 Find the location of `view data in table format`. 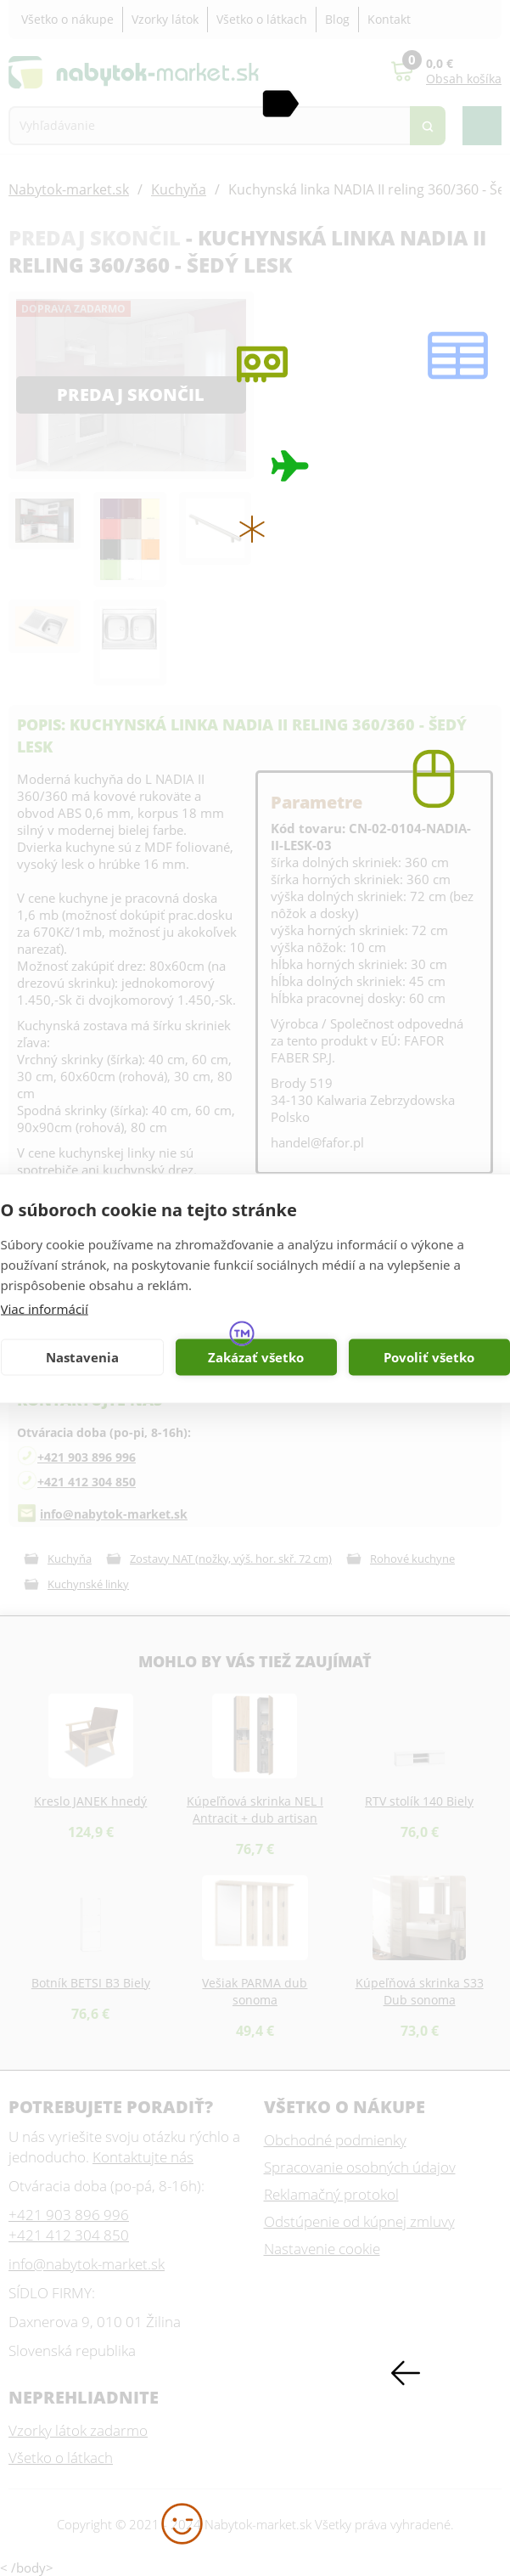

view data in table format is located at coordinates (457, 355).